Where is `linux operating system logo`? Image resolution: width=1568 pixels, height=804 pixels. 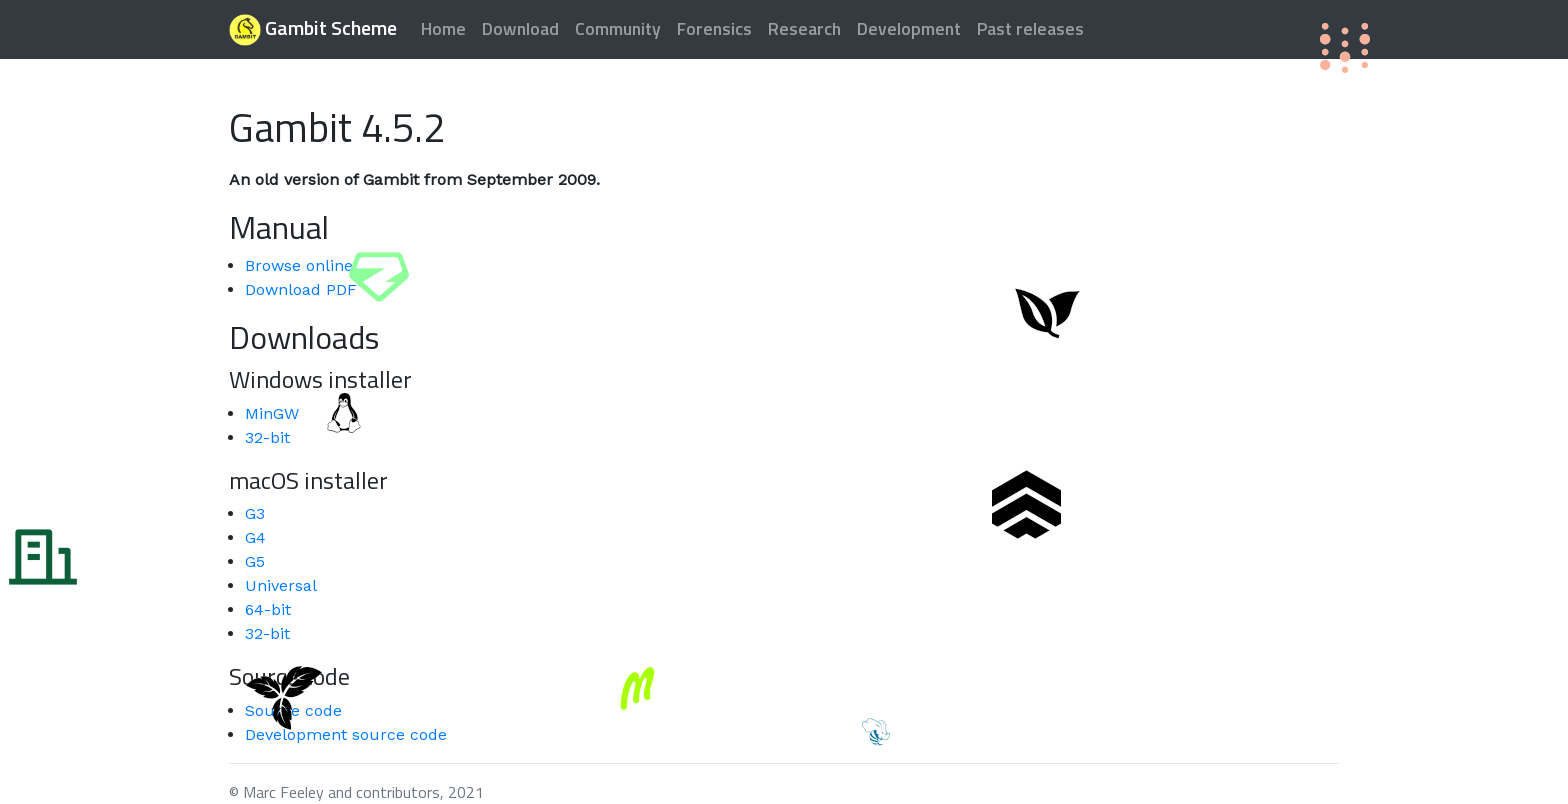
linux operating system logo is located at coordinates (344, 413).